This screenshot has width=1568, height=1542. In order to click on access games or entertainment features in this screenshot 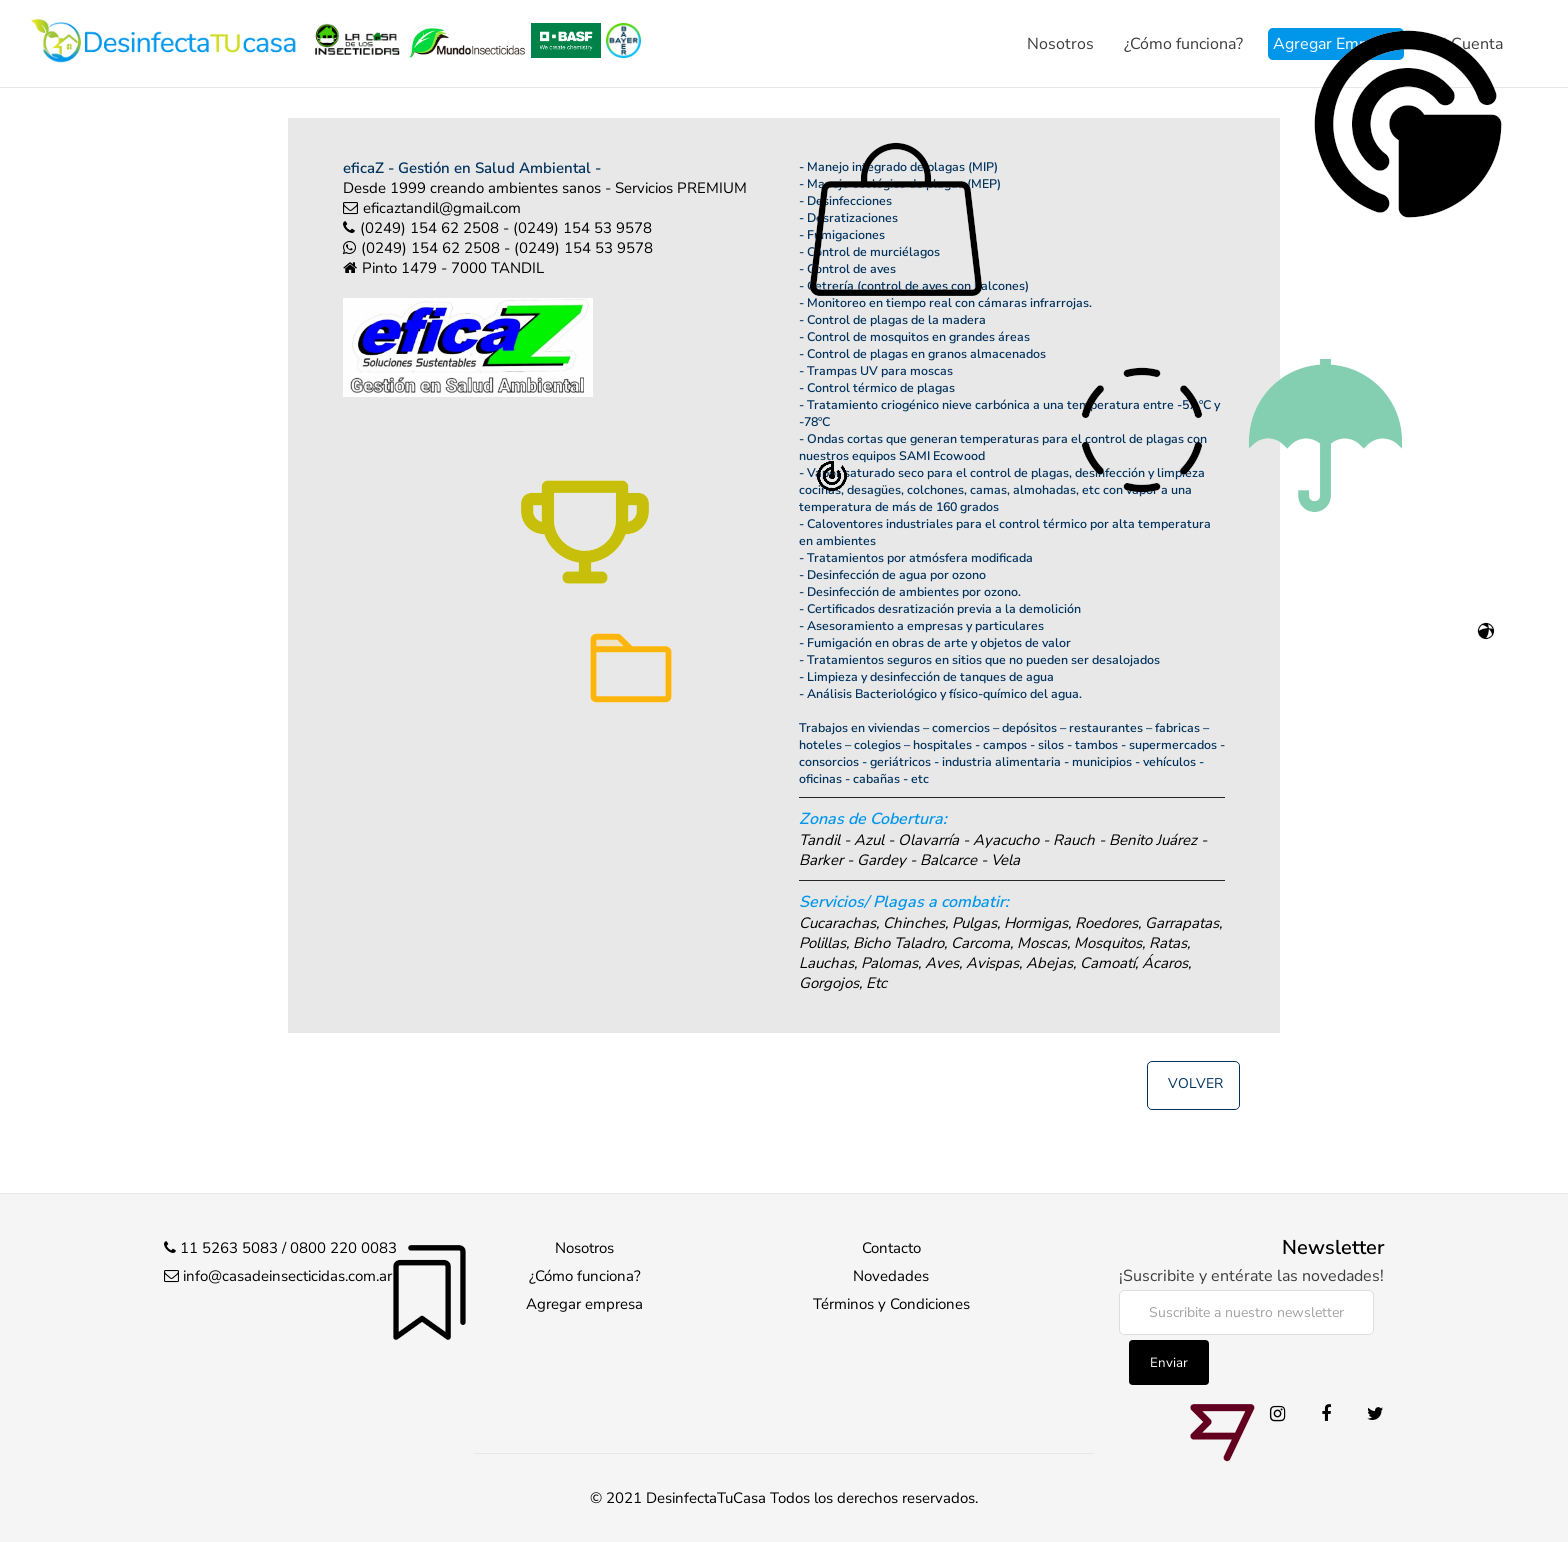, I will do `click(1486, 631)`.